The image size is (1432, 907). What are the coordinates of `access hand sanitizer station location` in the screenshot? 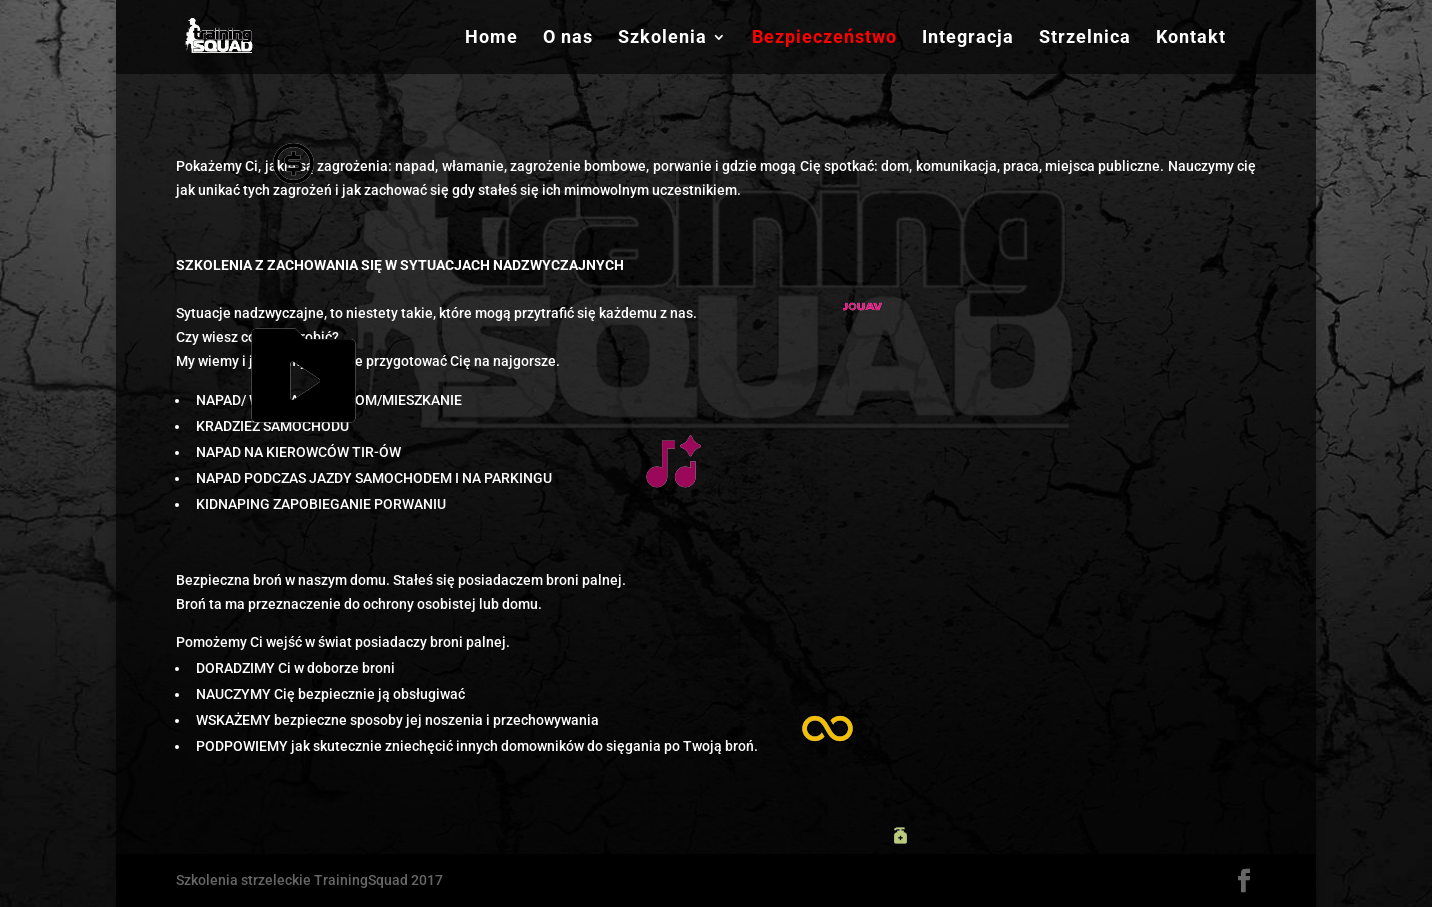 It's located at (900, 835).